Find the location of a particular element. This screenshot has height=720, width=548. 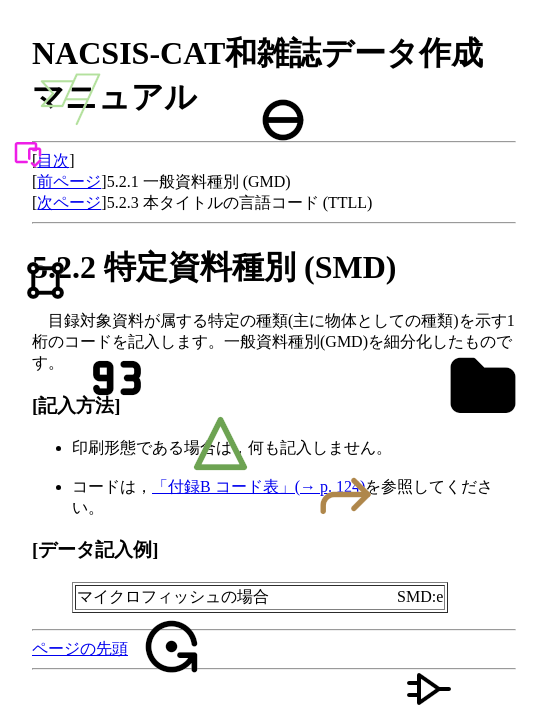

displays the number 93 as a badge or counter is located at coordinates (117, 378).